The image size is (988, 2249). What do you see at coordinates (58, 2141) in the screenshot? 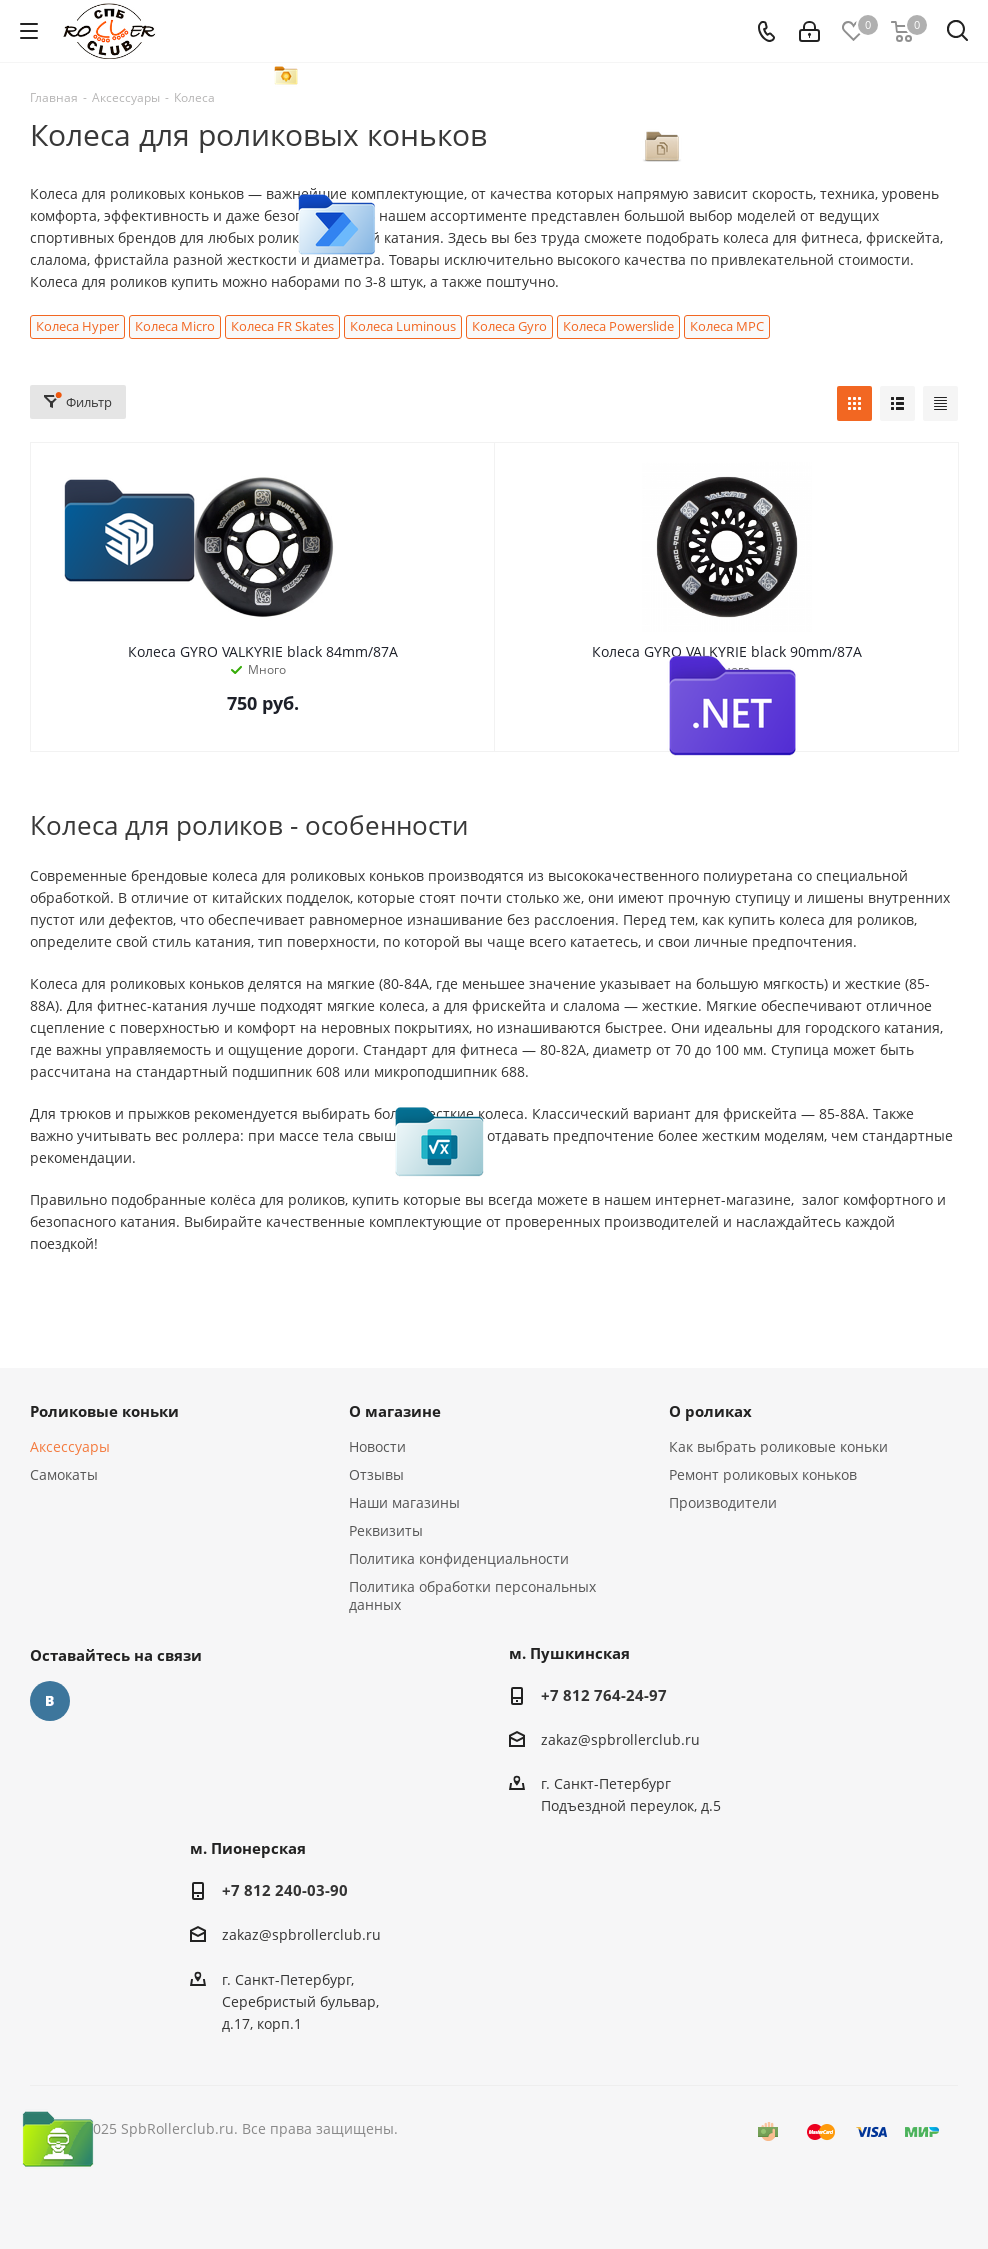
I see `open folder for VR or augmented reality projects` at bounding box center [58, 2141].